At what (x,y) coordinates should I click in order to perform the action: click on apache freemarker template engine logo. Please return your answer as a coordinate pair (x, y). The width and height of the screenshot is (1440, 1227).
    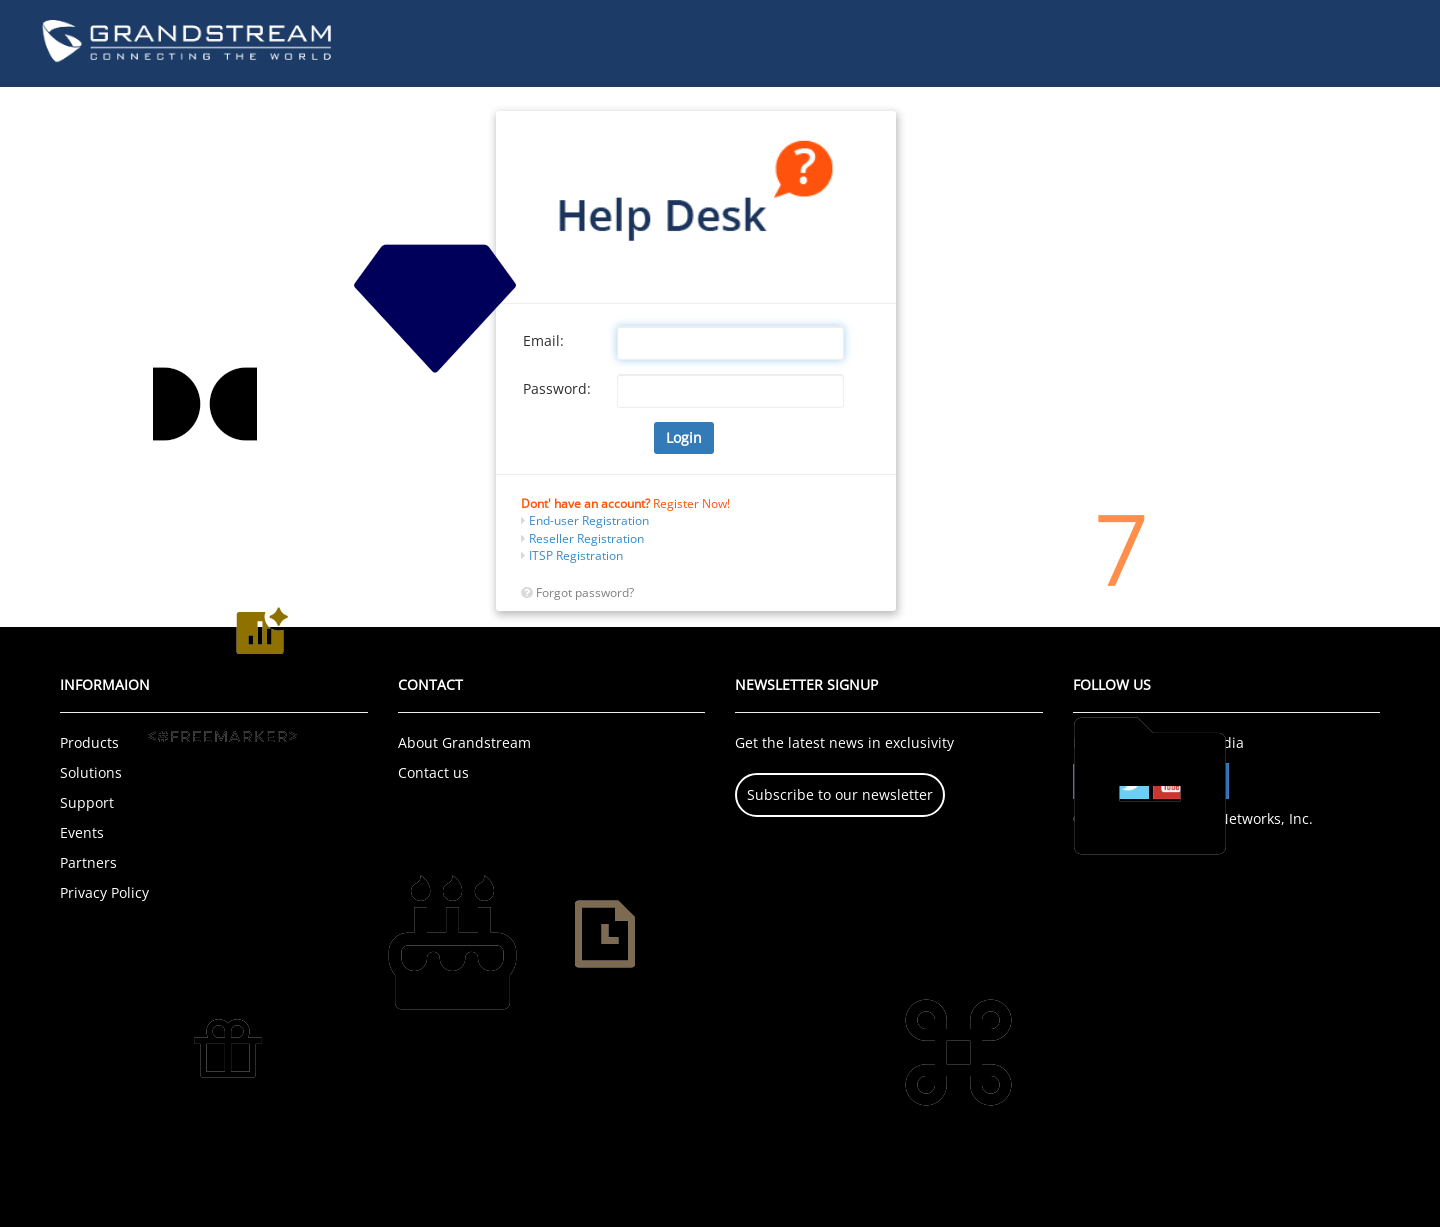
    Looking at the image, I should click on (222, 736).